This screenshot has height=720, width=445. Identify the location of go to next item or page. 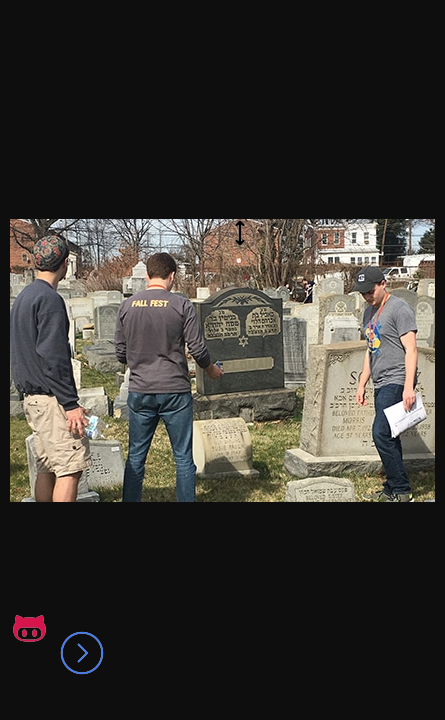
(82, 653).